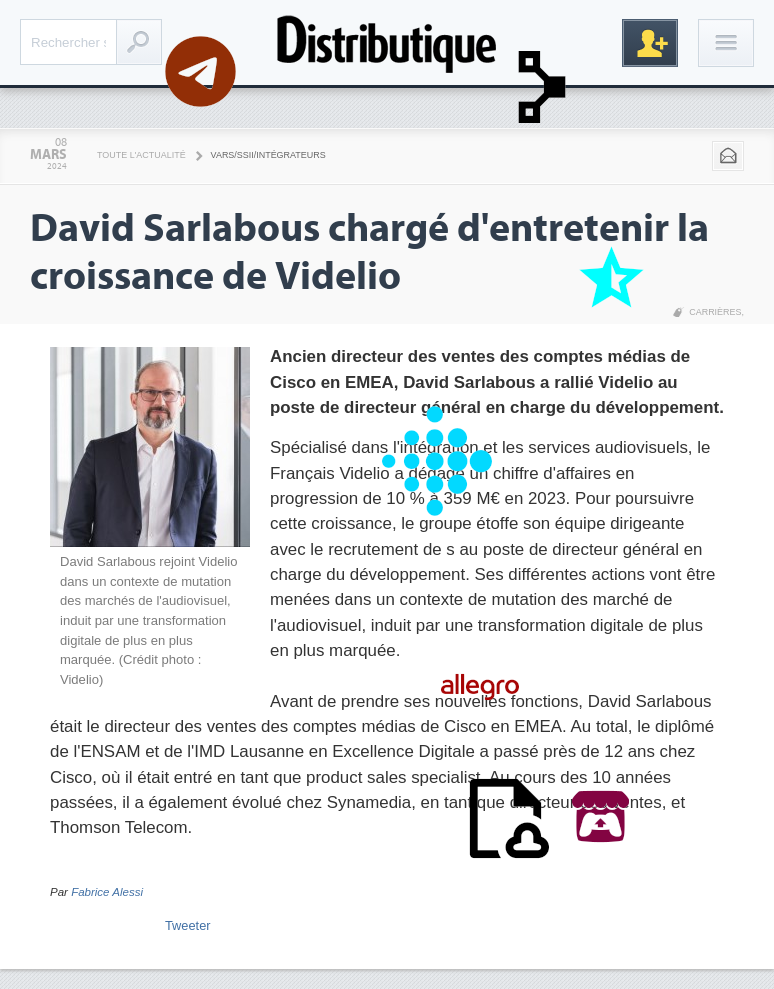 The image size is (774, 989). I want to click on open Telegram messaging app, so click(200, 71).